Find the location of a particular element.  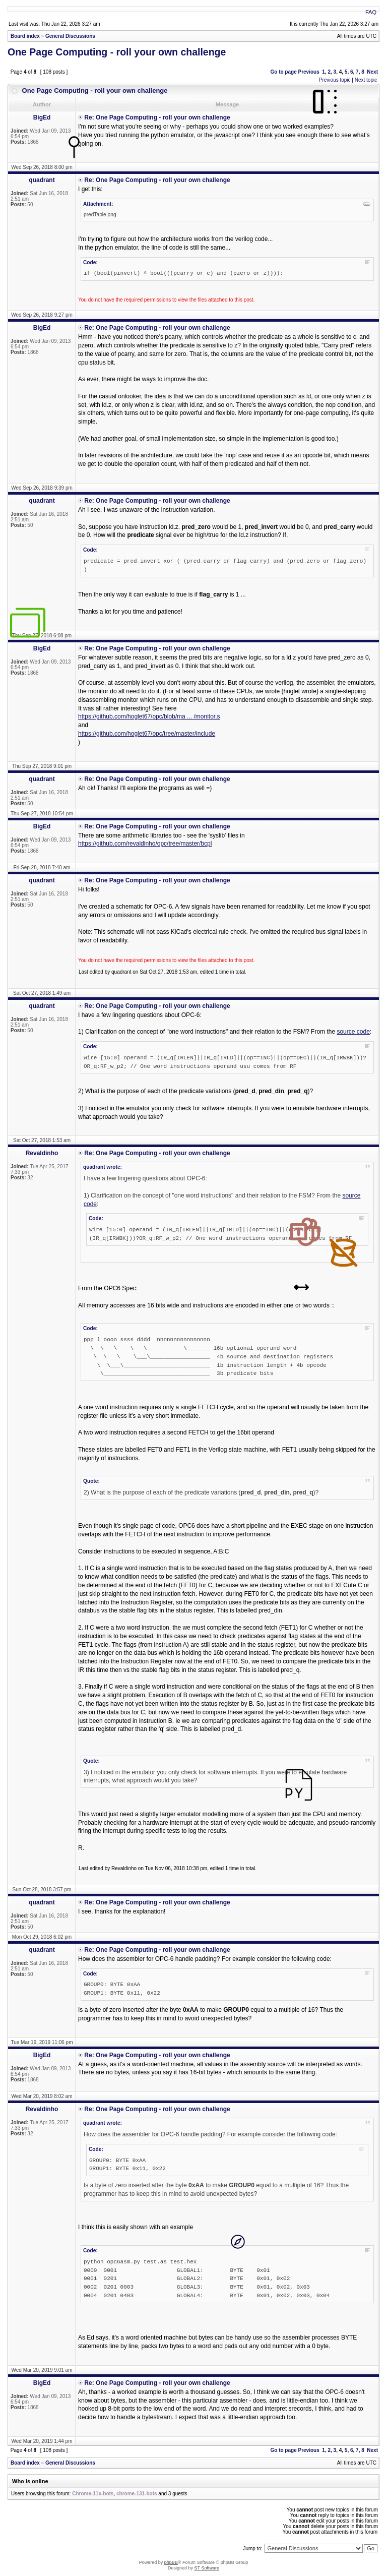

align selected element to the left is located at coordinates (325, 101).